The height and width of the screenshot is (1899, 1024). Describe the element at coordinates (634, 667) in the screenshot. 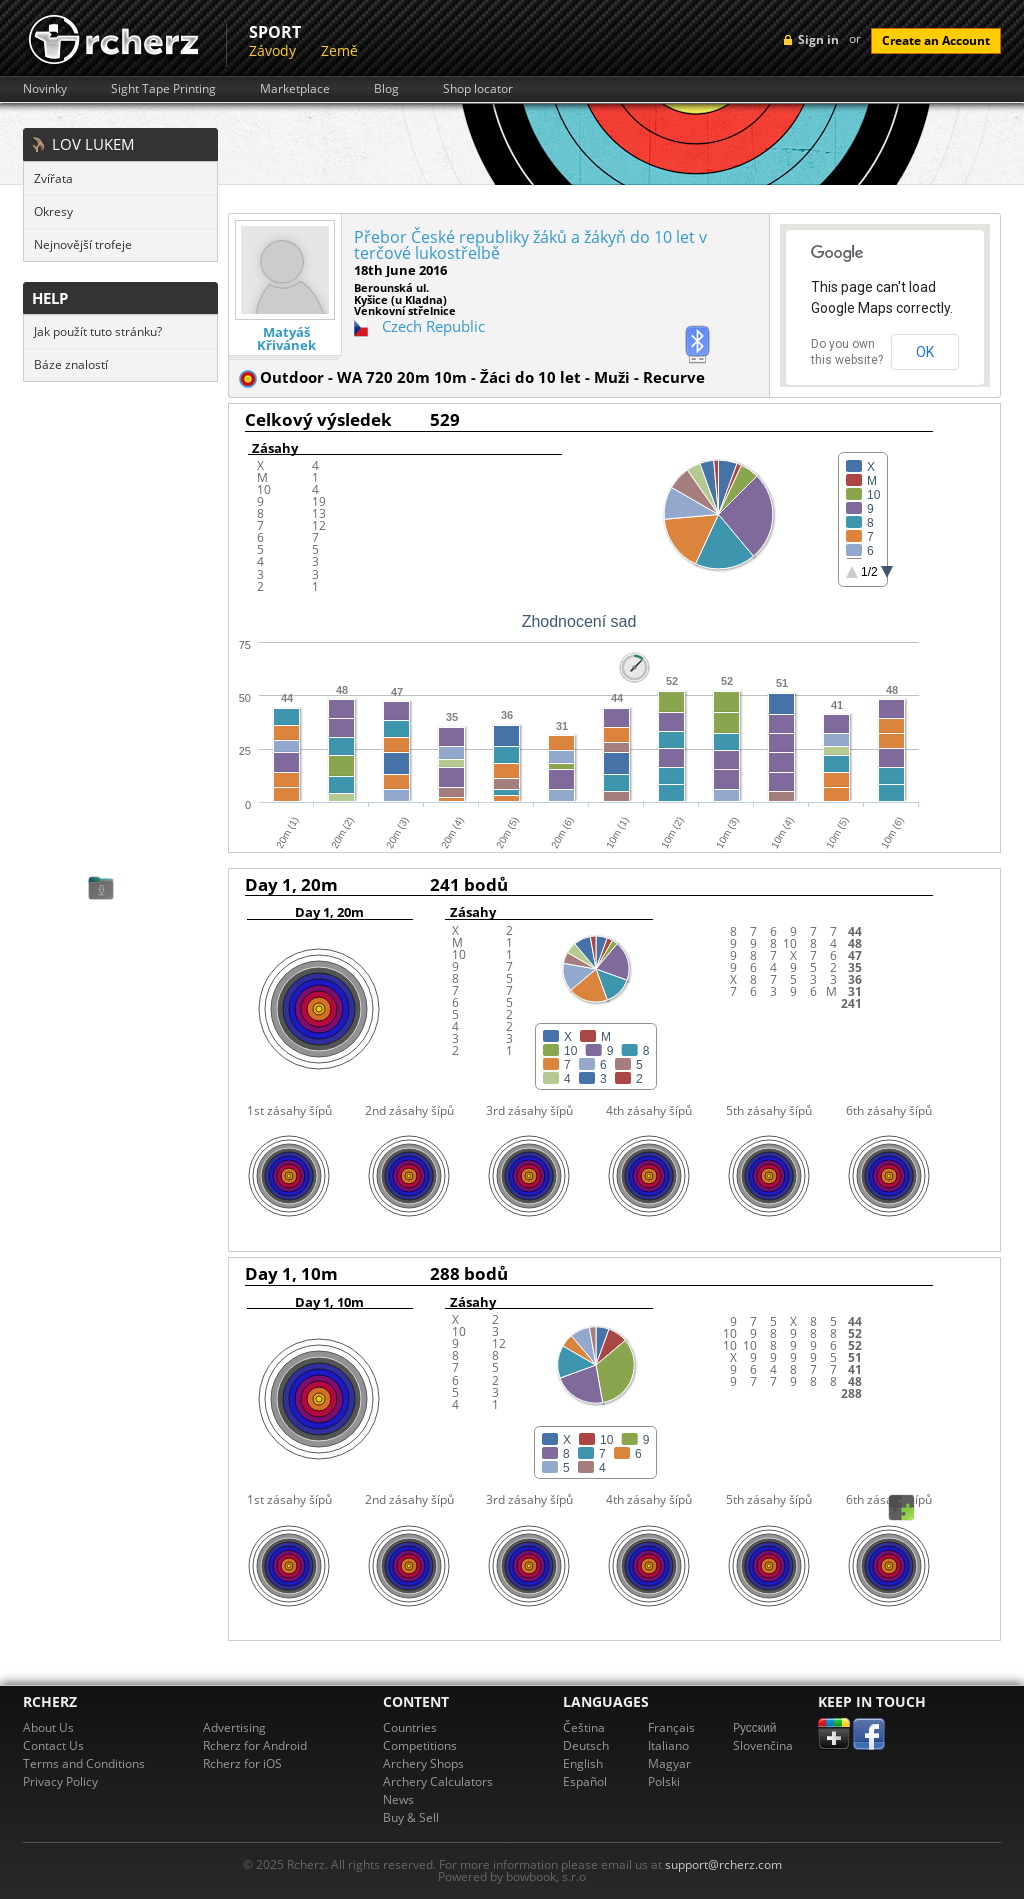

I see `open sysprof system profiler` at that location.